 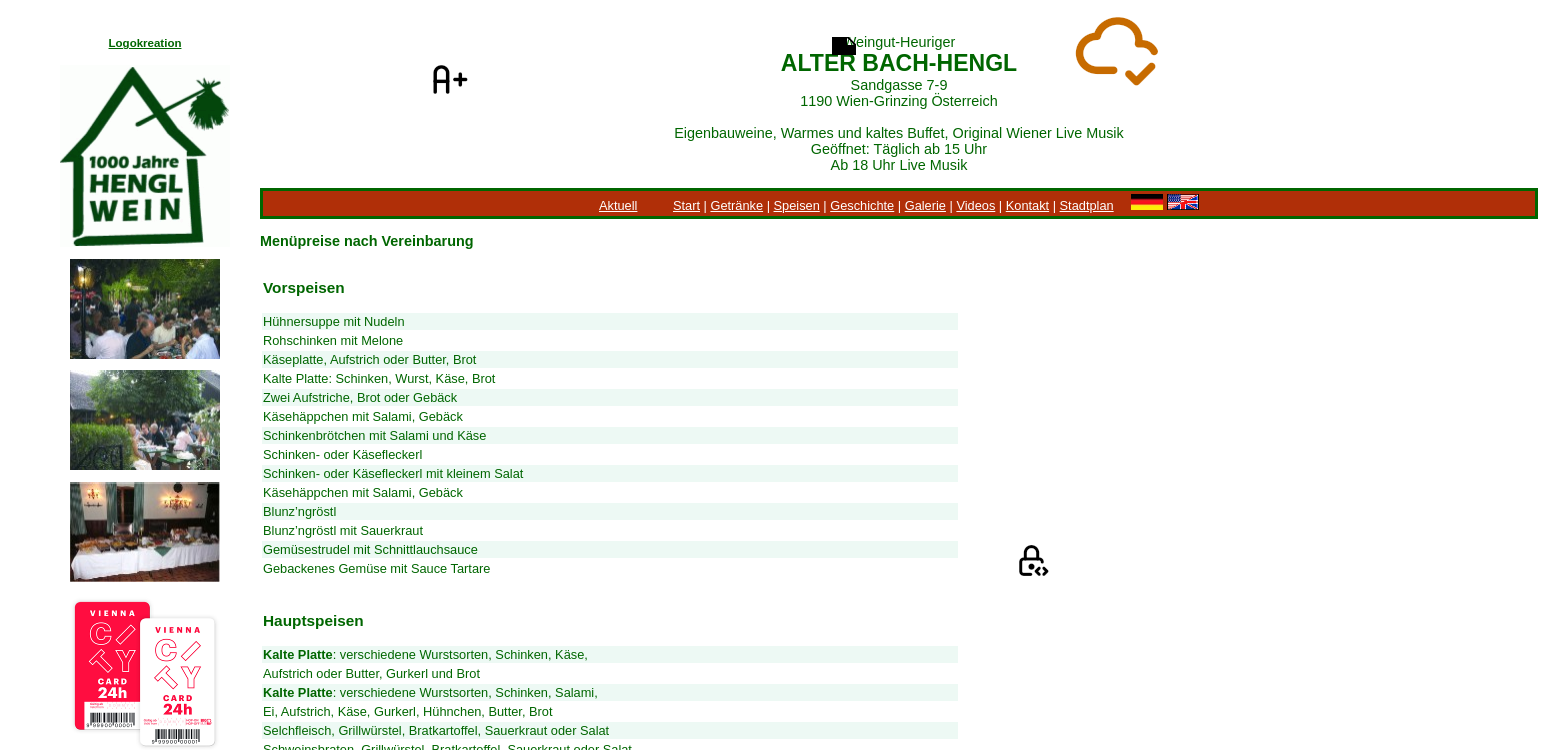 I want to click on increase text size, so click(x=449, y=79).